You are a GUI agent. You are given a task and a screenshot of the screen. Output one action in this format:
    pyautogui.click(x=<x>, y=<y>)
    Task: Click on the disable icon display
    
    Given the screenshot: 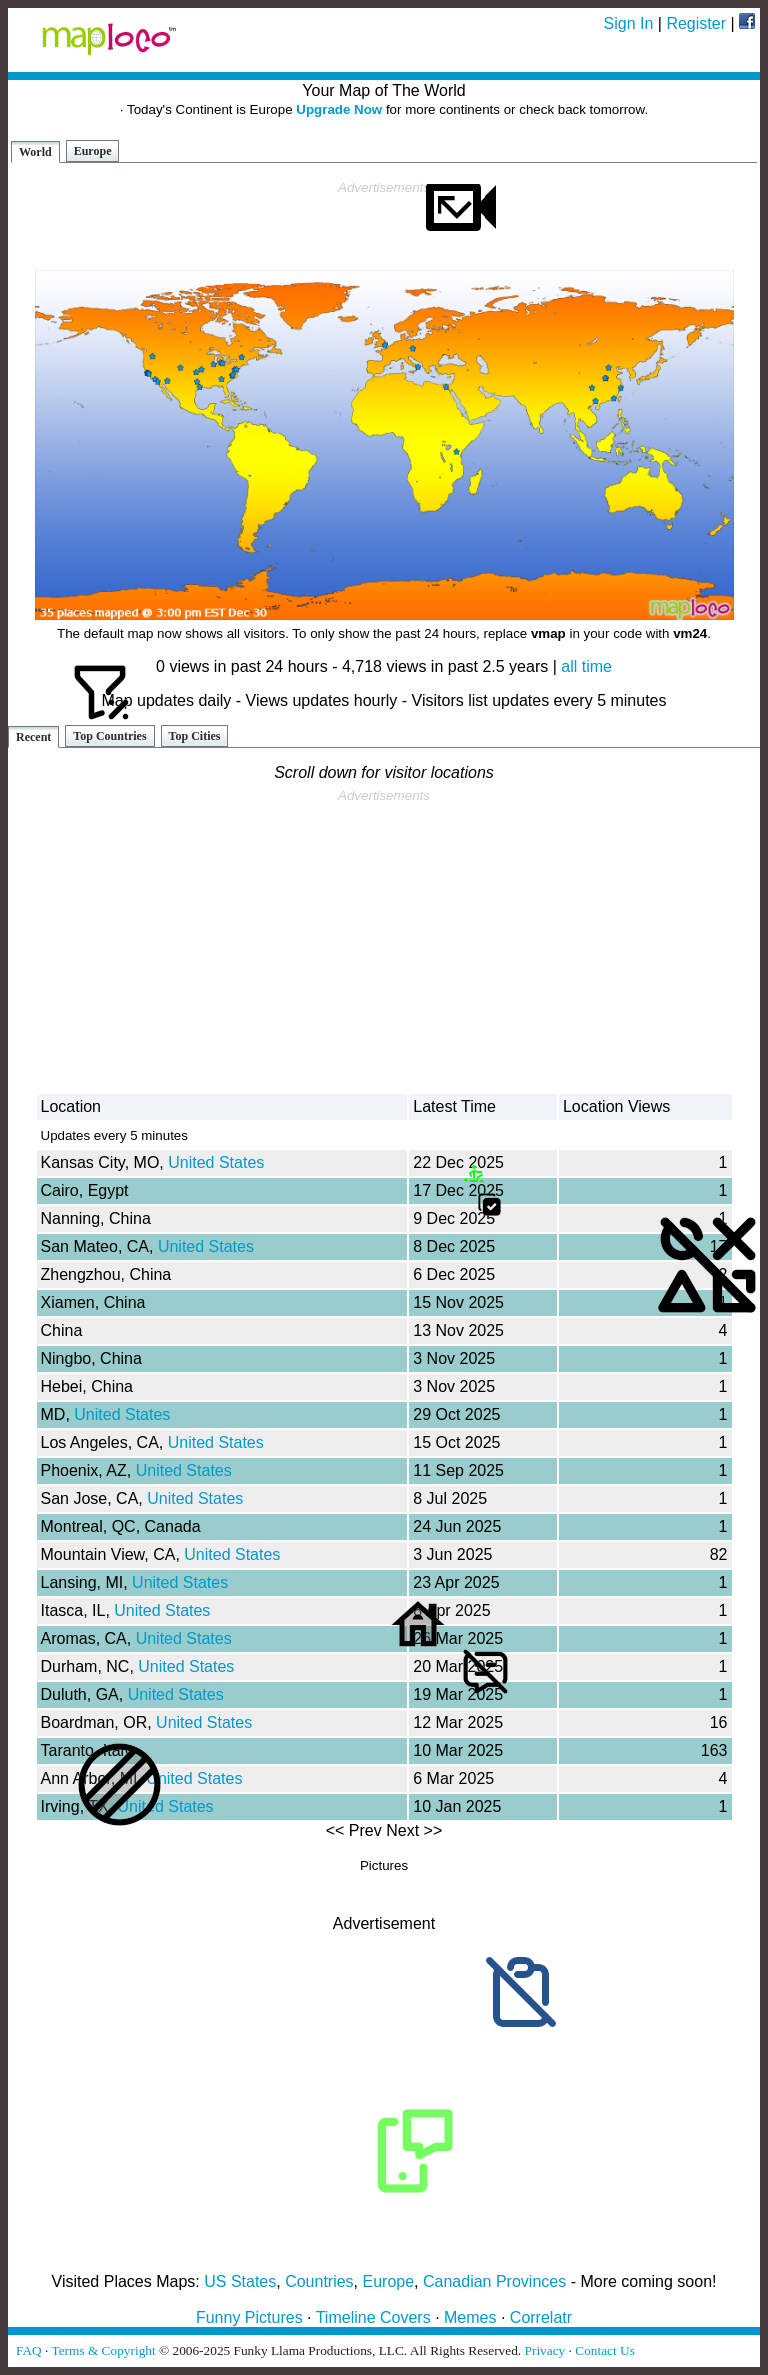 What is the action you would take?
    pyautogui.click(x=708, y=1265)
    